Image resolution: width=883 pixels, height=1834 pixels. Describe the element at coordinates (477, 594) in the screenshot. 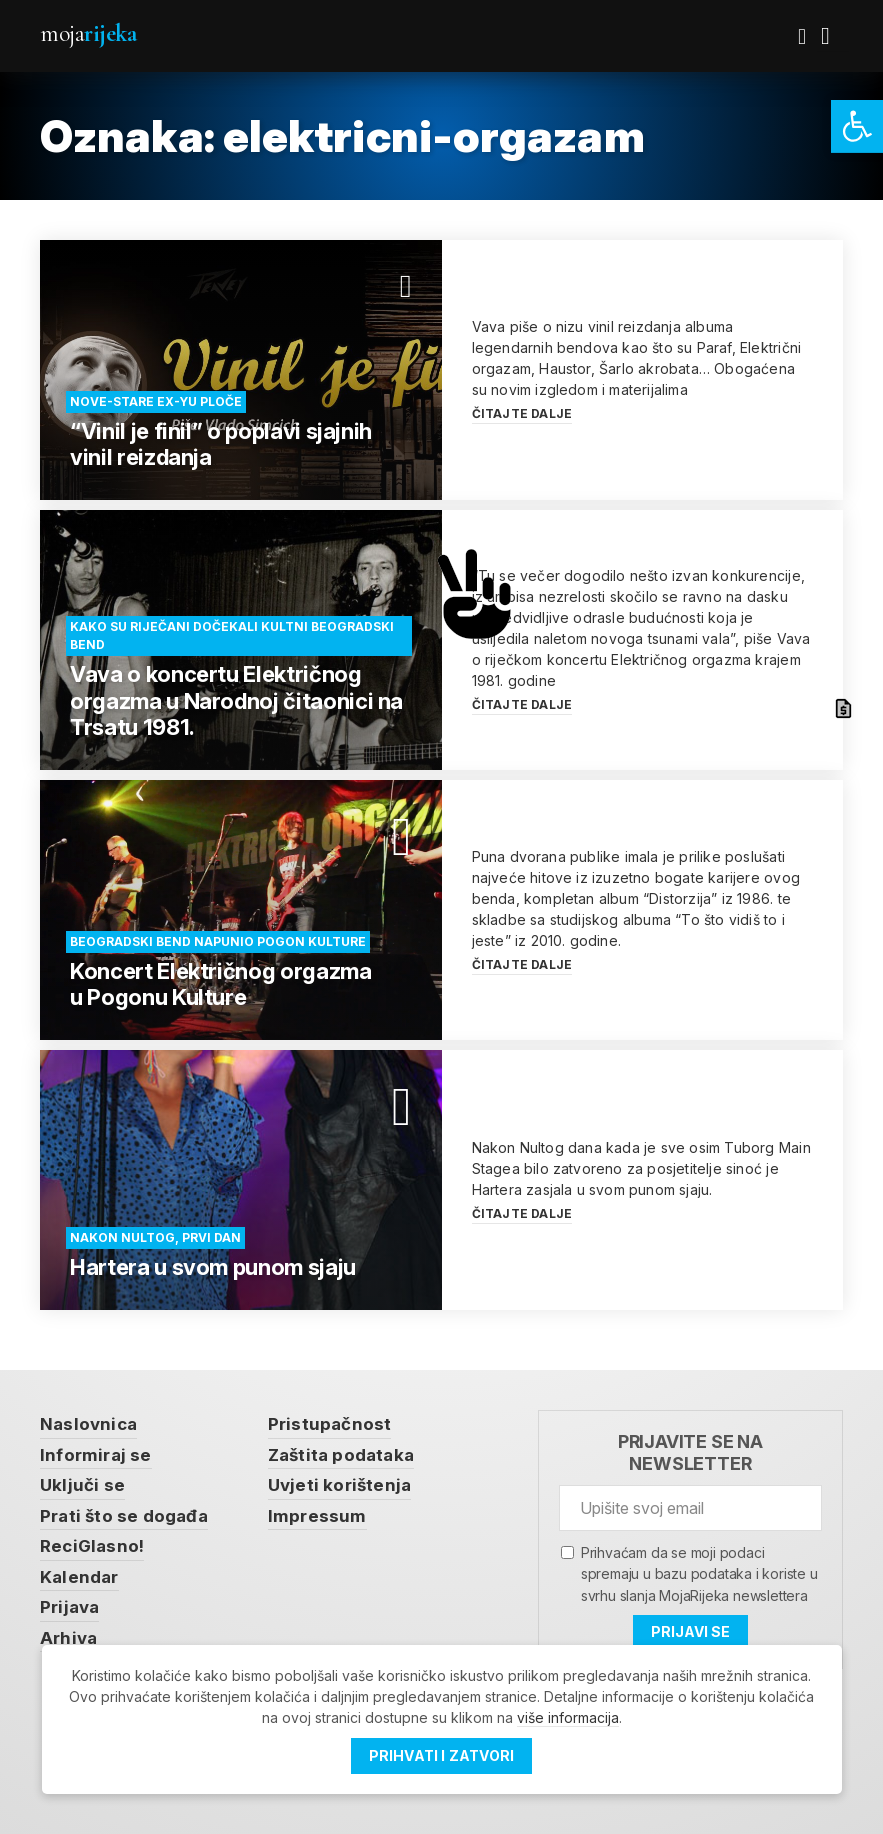

I see `peace sign or victory gesture emoji` at that location.